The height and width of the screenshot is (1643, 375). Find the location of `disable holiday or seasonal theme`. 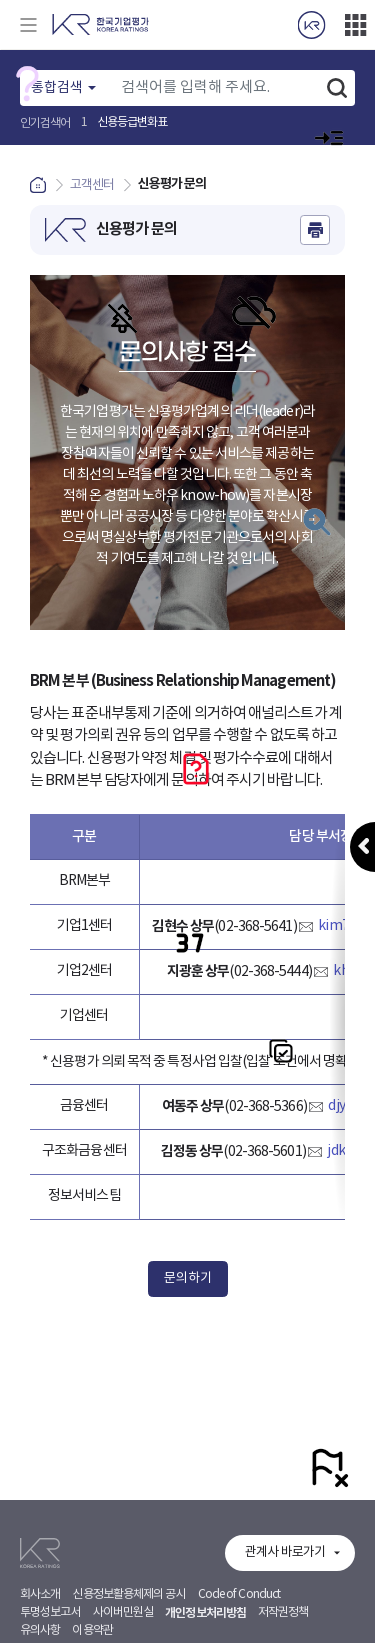

disable holiday or seasonal theme is located at coordinates (122, 318).